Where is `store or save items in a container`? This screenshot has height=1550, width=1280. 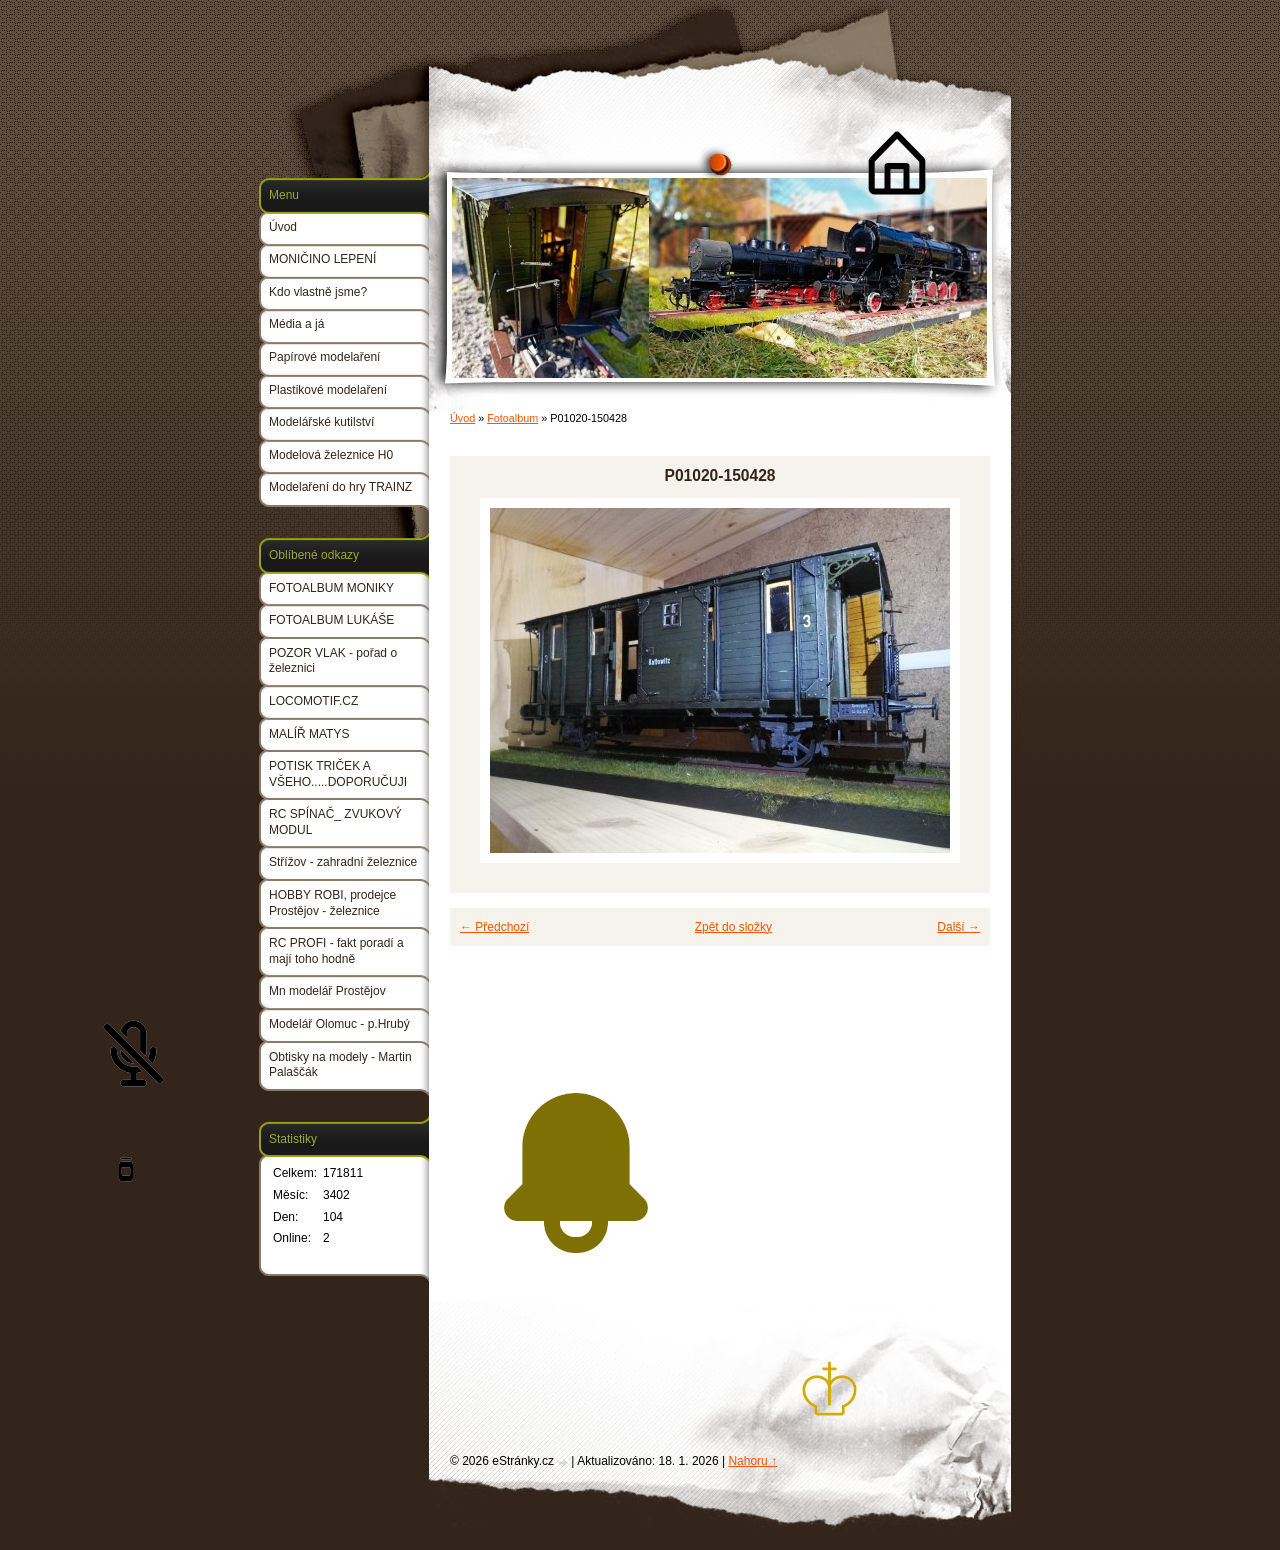
store or save items in a container is located at coordinates (126, 1170).